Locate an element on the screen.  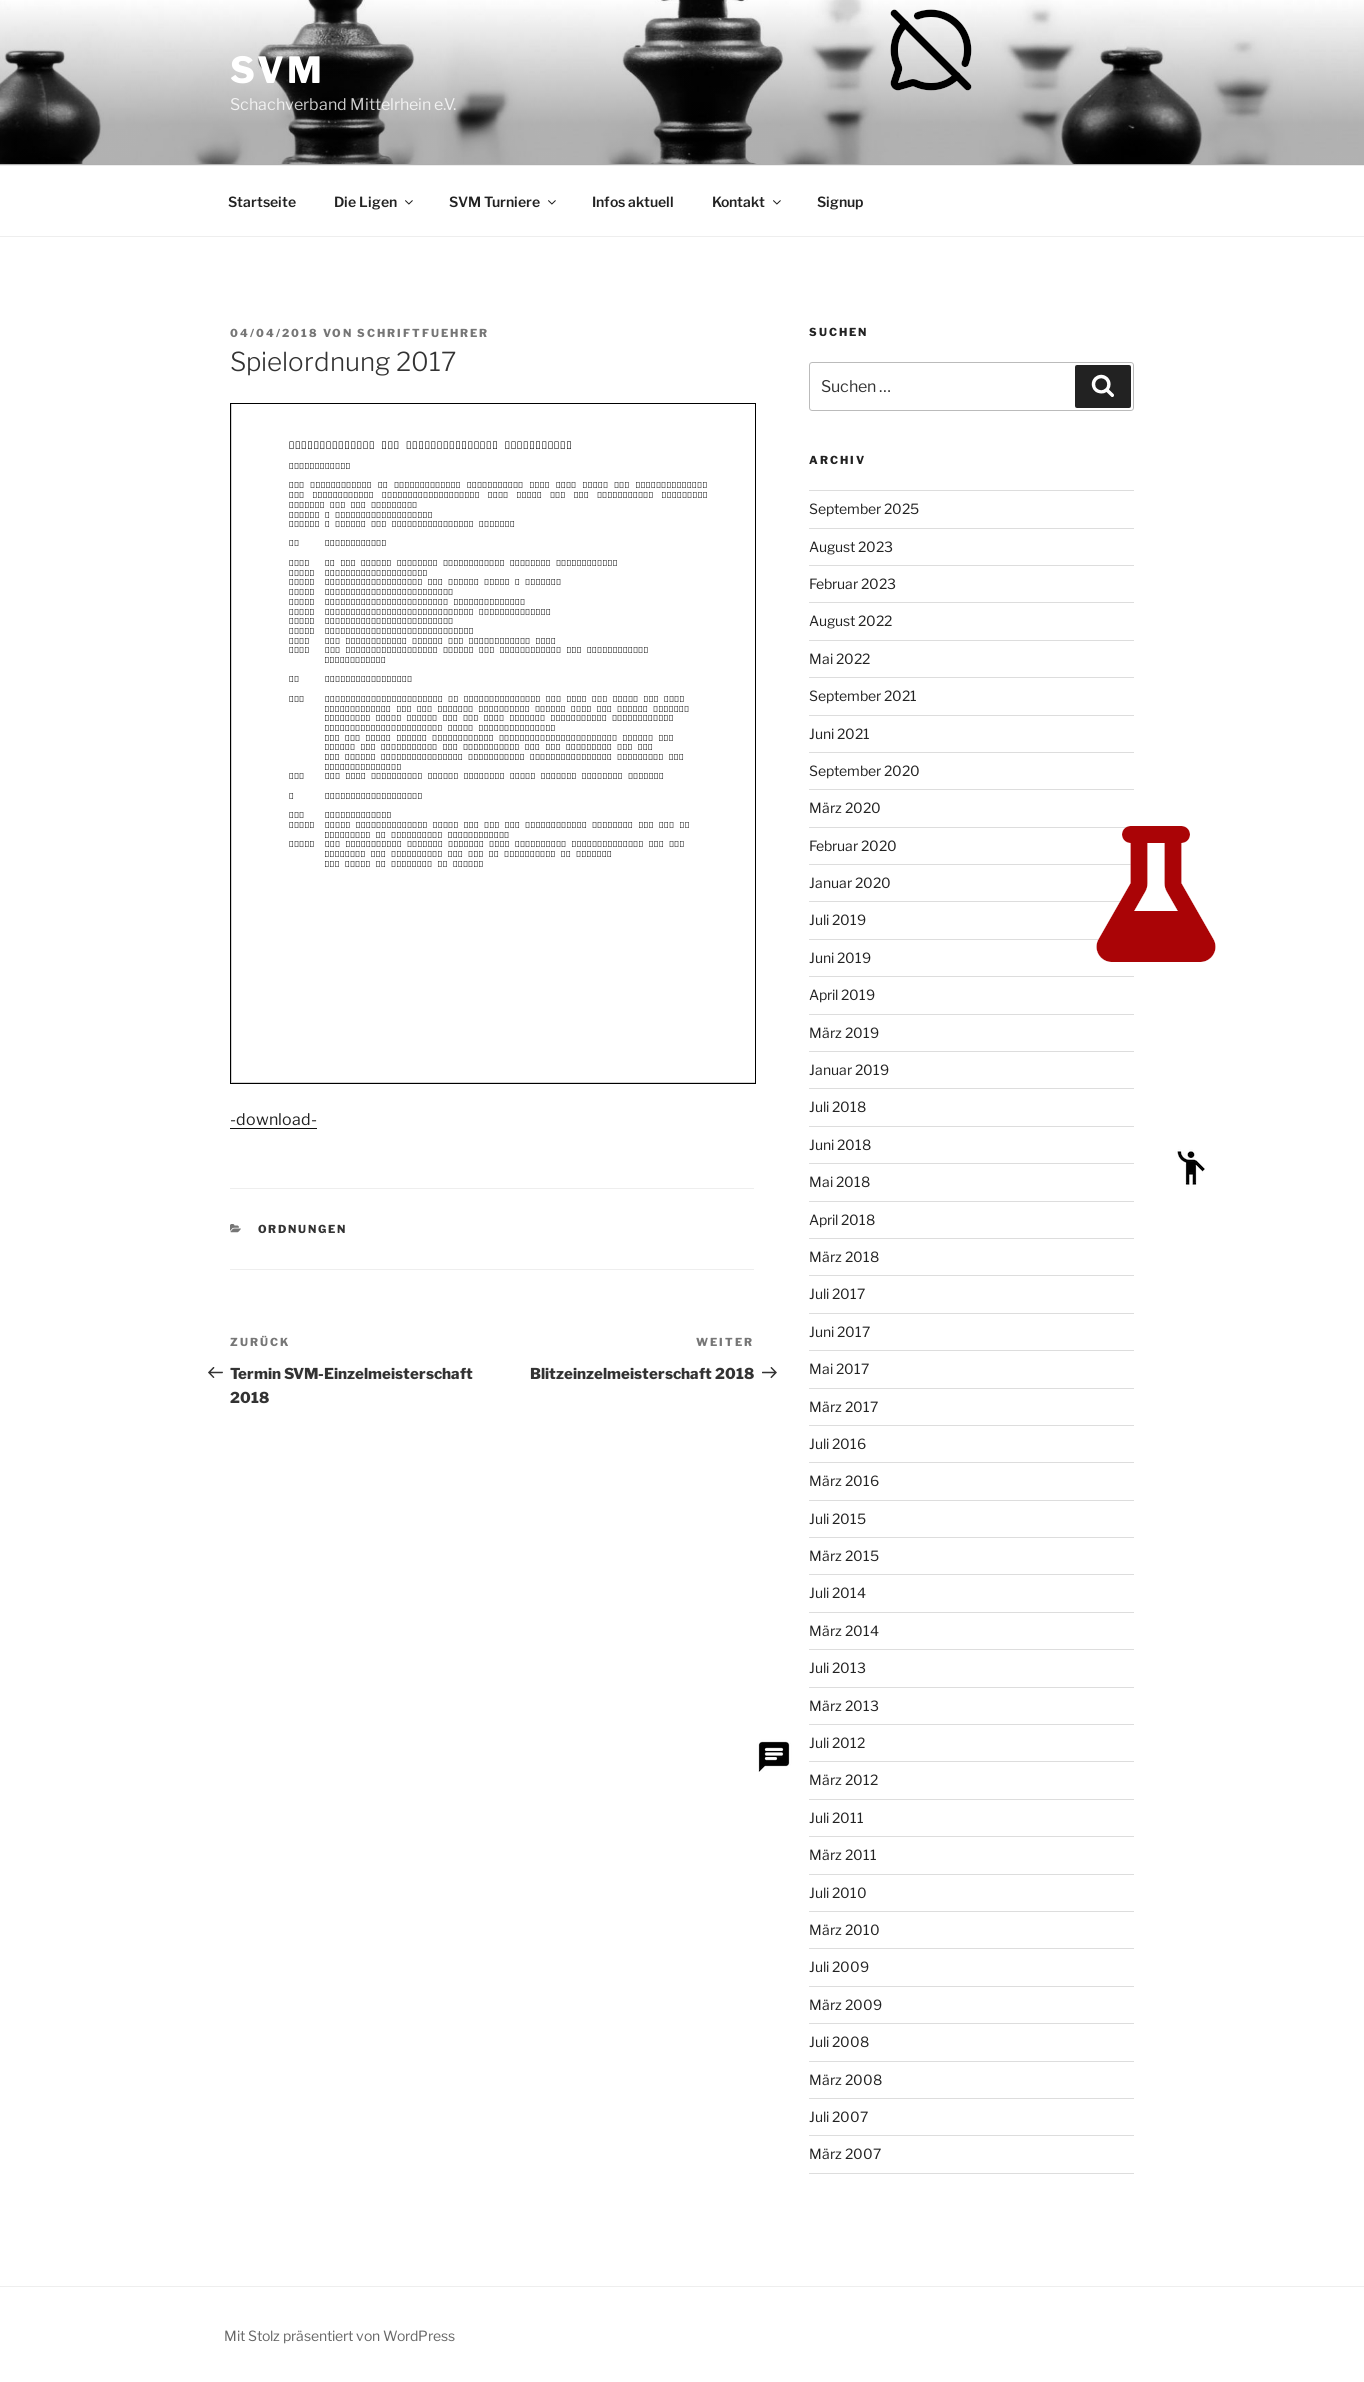
open chat or messaging is located at coordinates (774, 1757).